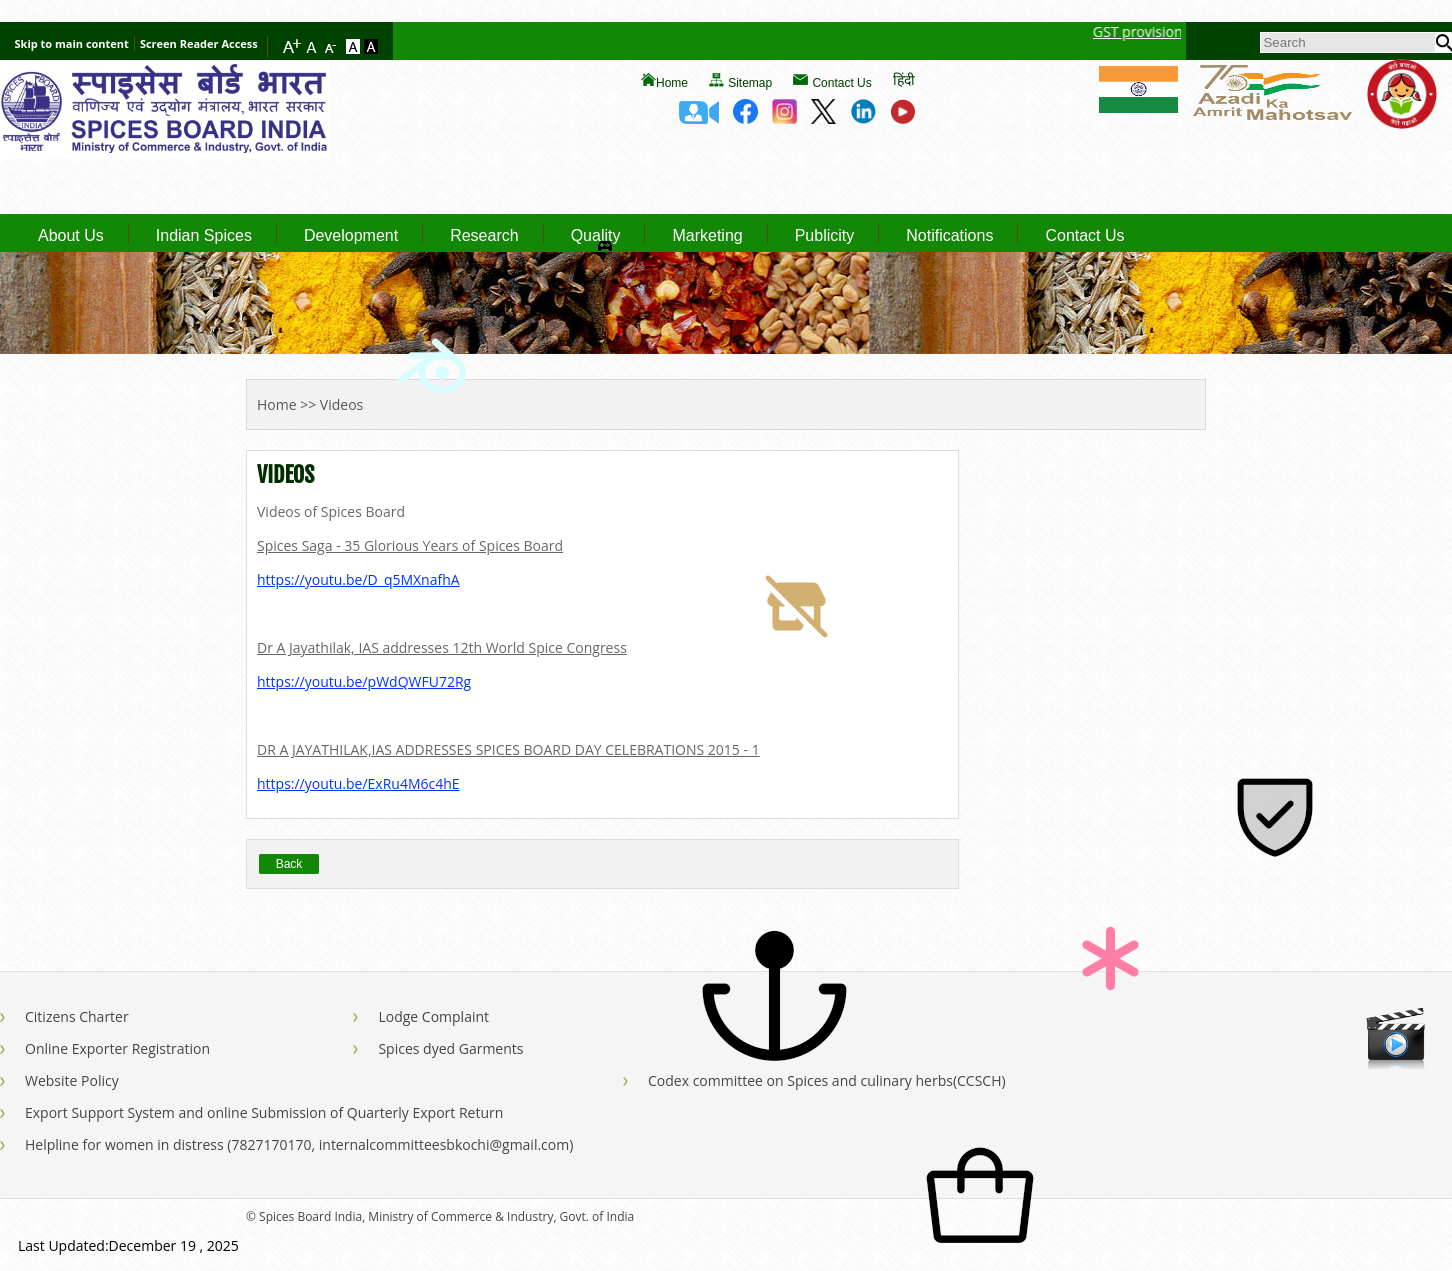  What do you see at coordinates (980, 1201) in the screenshot?
I see `view your shopping bag` at bounding box center [980, 1201].